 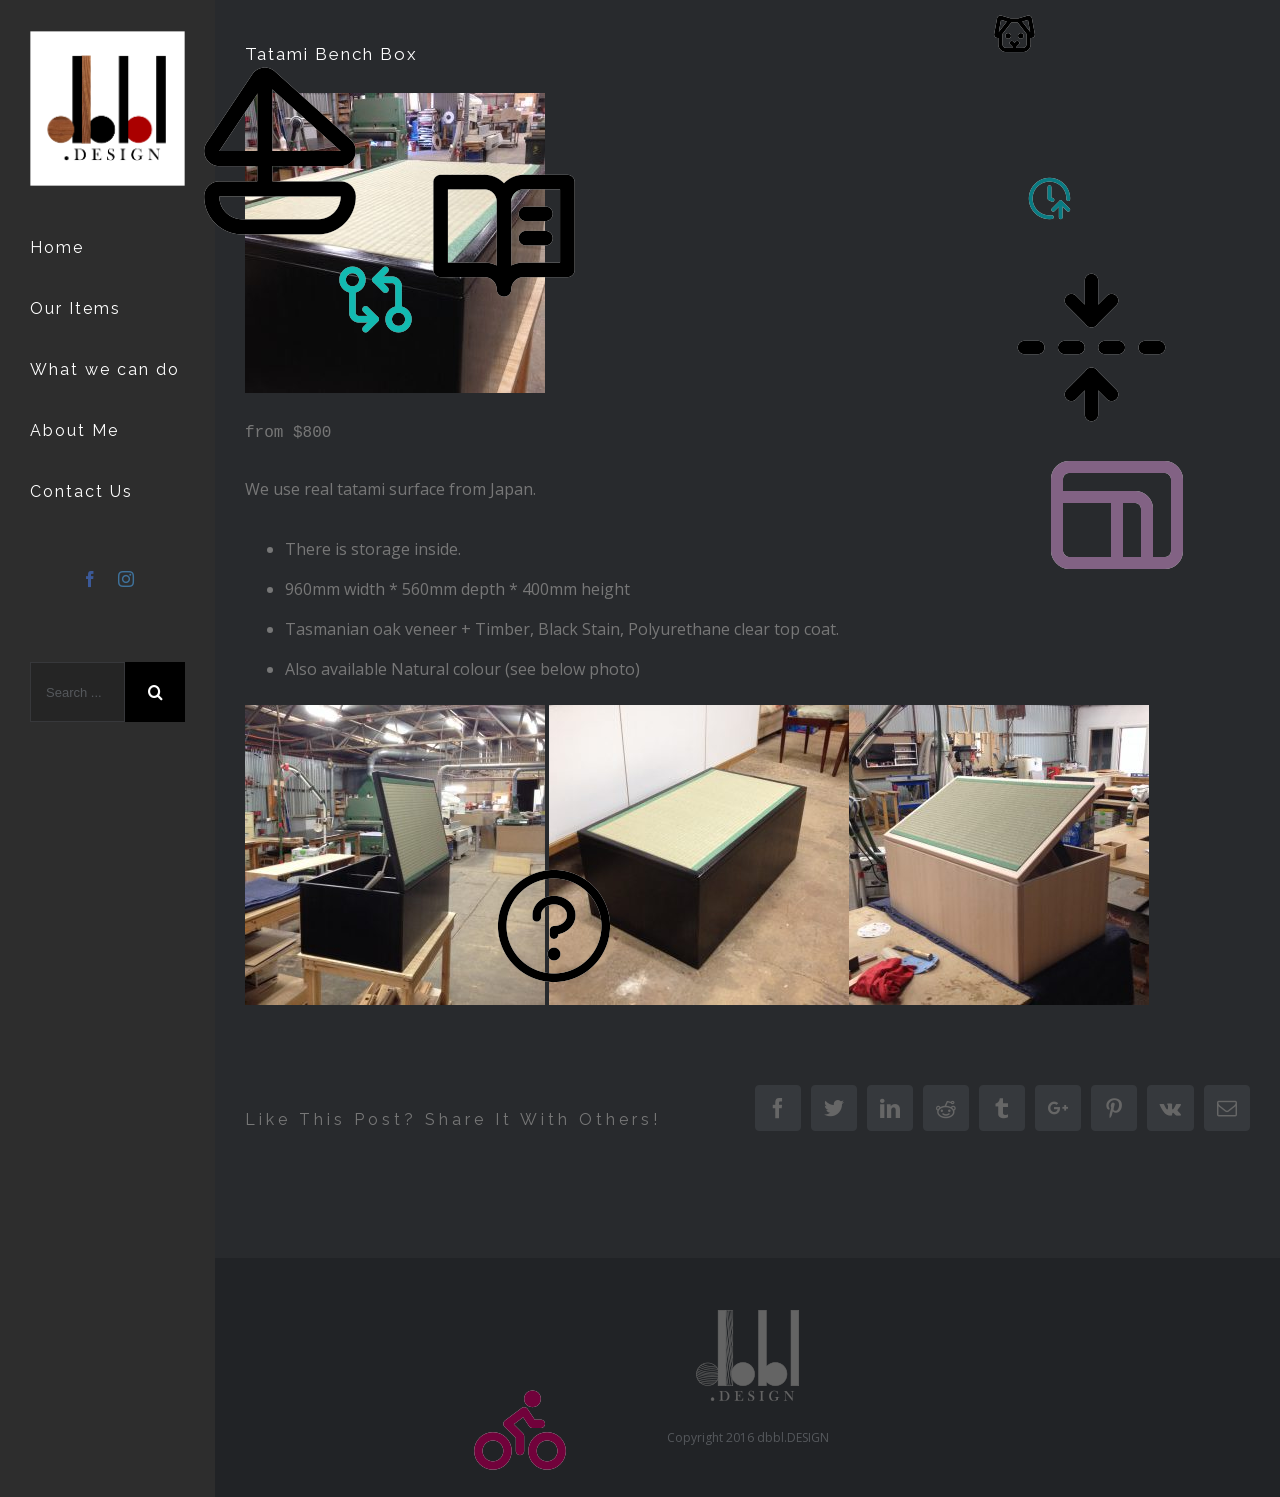 I want to click on access sailing or boating features, so click(x=280, y=151).